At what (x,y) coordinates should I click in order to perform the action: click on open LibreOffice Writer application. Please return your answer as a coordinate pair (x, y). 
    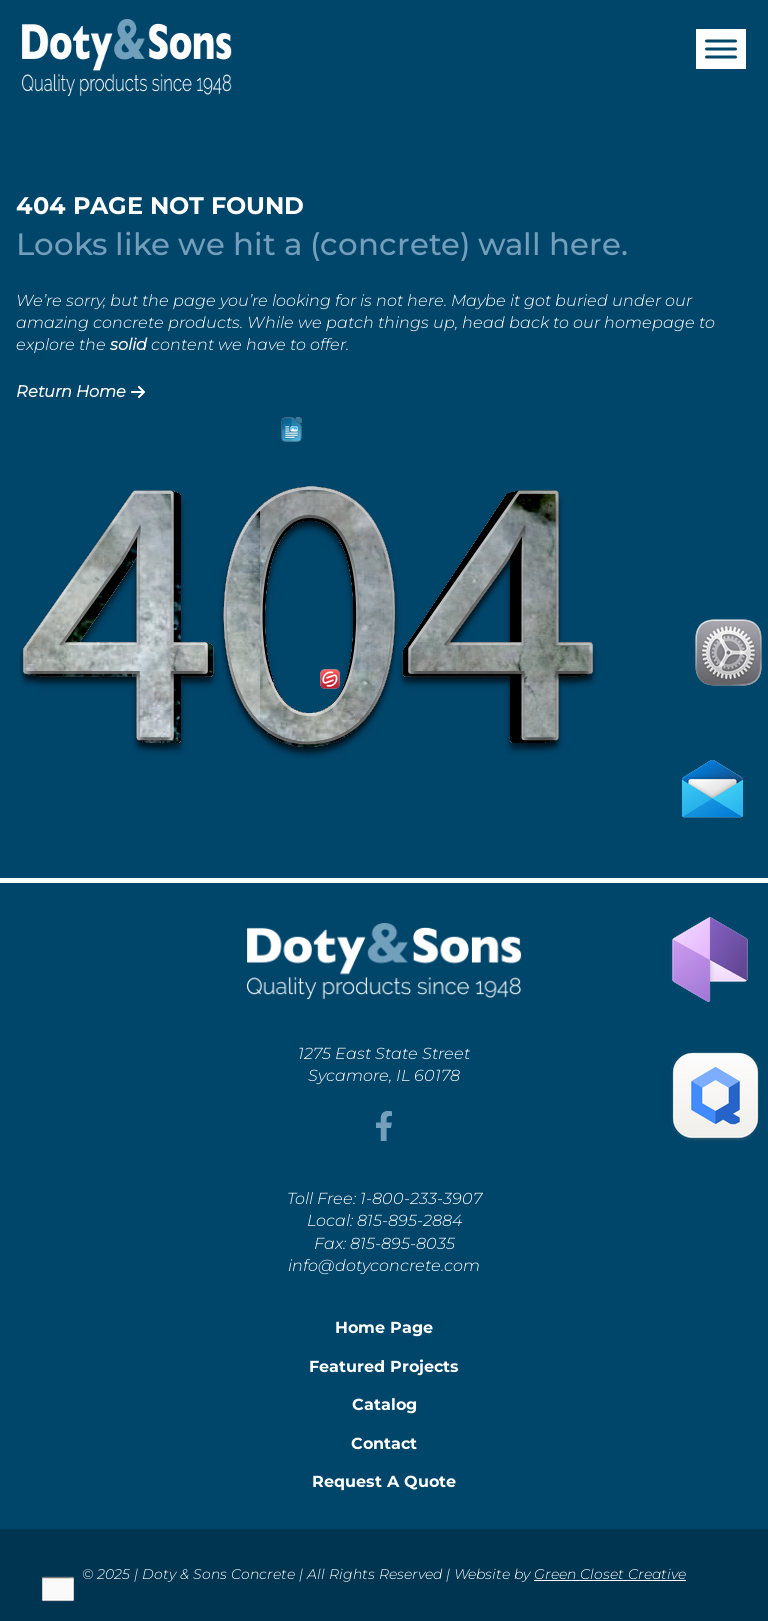
    Looking at the image, I should click on (291, 429).